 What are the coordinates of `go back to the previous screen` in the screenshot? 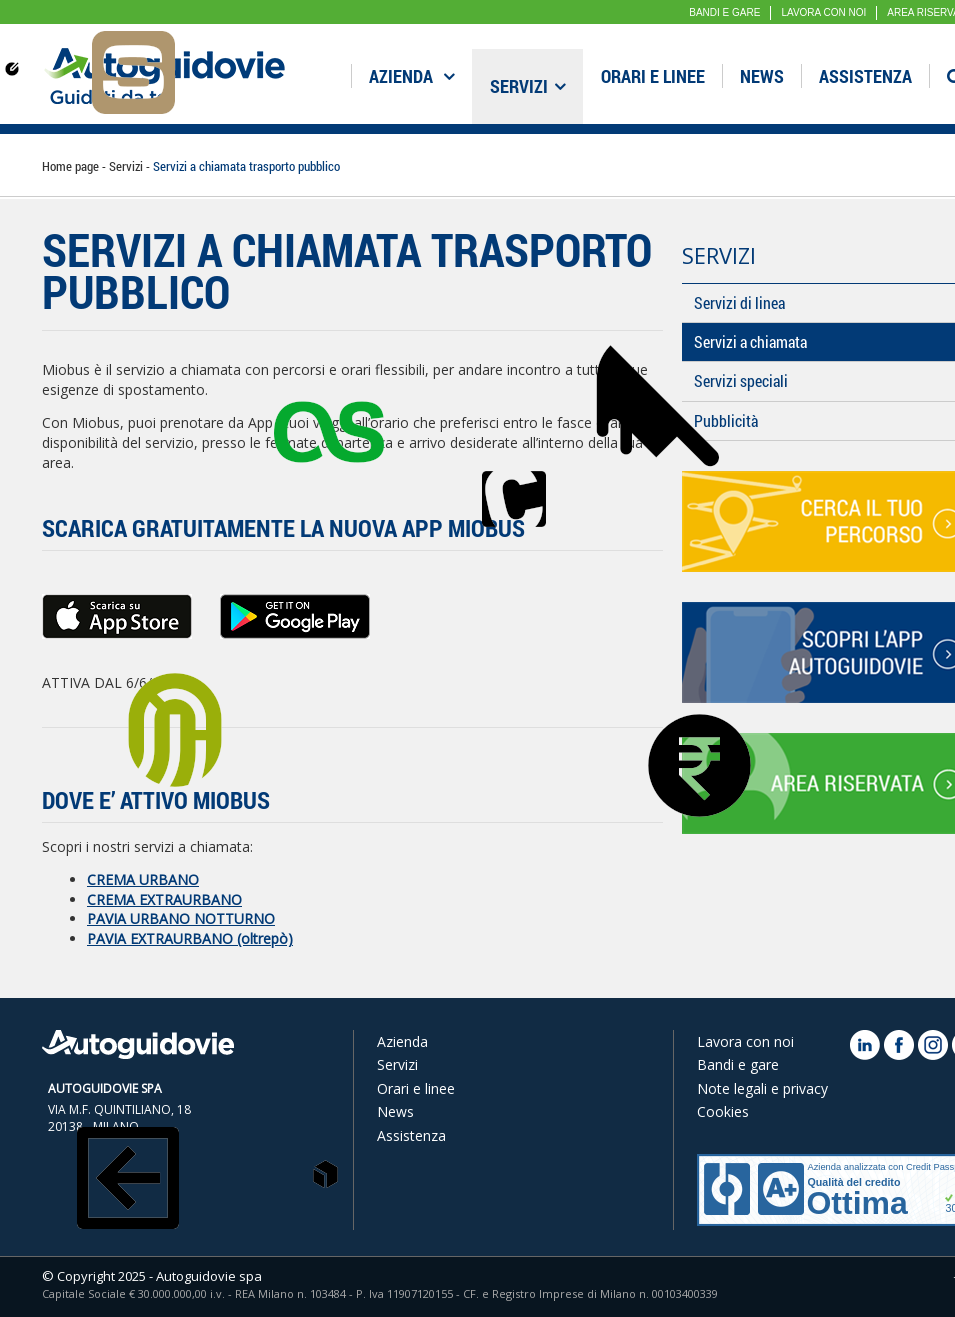 It's located at (128, 1178).